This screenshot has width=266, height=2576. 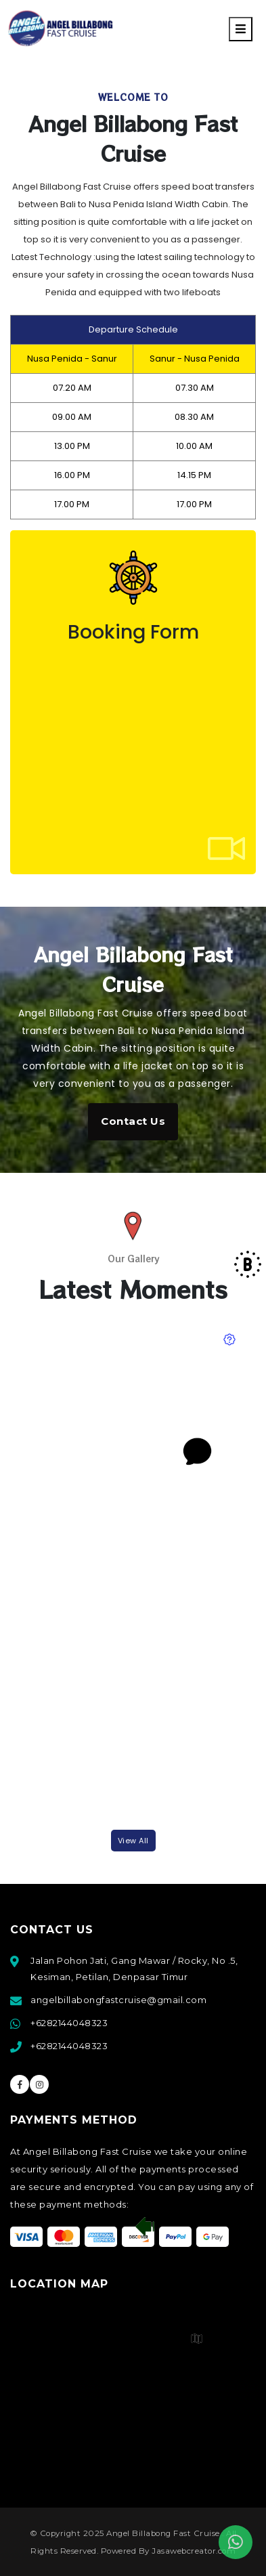 What do you see at coordinates (248, 1264) in the screenshot?
I see `indicates bold text formatting option` at bounding box center [248, 1264].